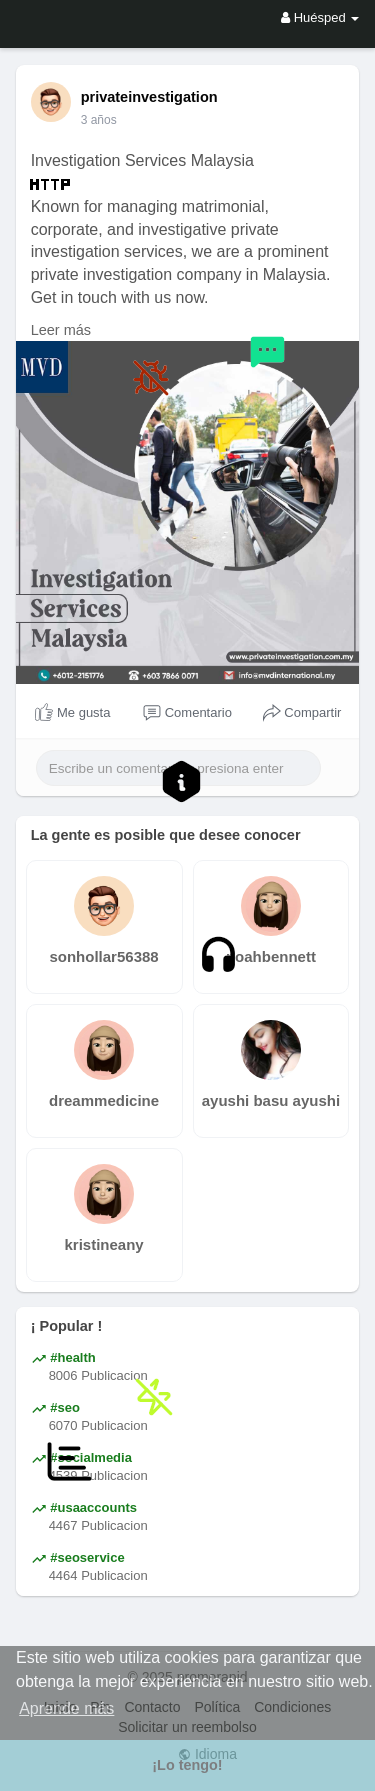 This screenshot has width=375, height=1791. What do you see at coordinates (181, 781) in the screenshot?
I see `view more information about this item` at bounding box center [181, 781].